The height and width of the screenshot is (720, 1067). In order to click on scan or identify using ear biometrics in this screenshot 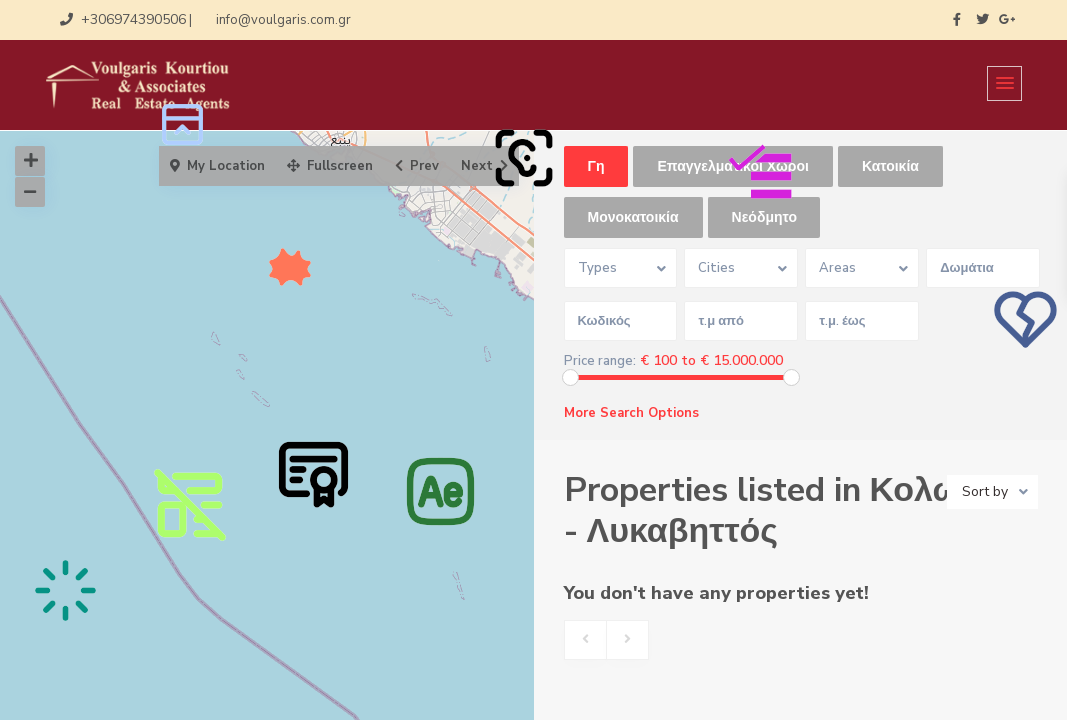, I will do `click(524, 158)`.